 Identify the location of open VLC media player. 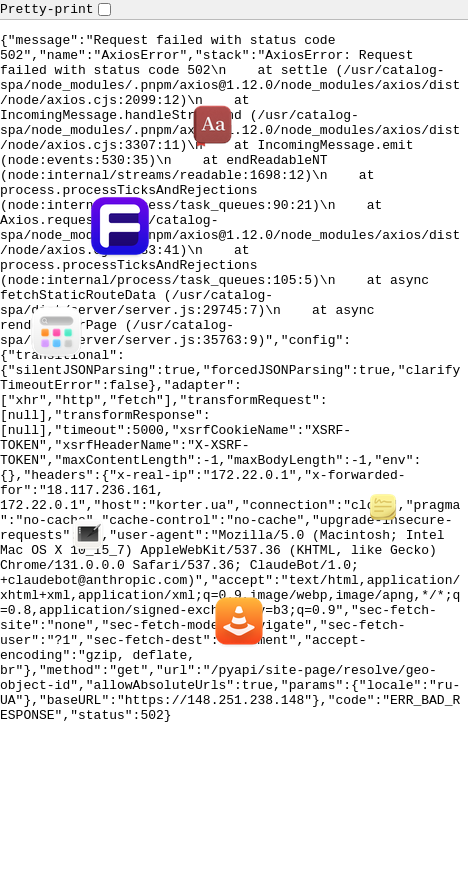
(239, 621).